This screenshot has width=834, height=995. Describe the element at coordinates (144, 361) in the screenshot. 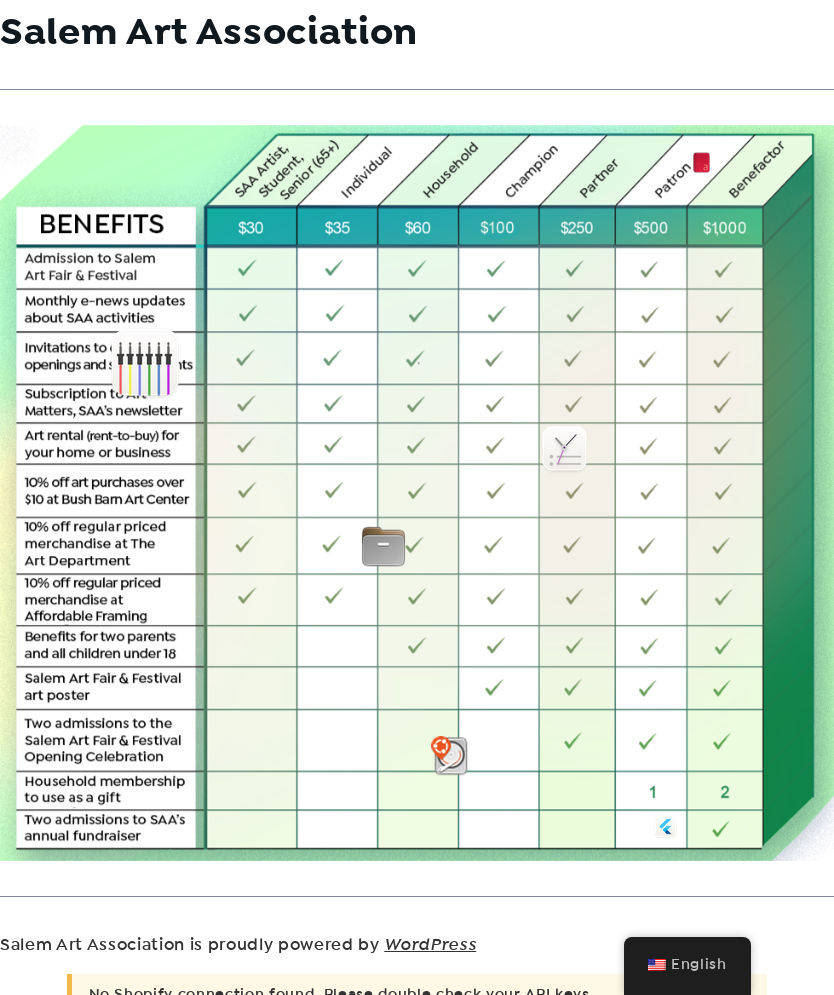

I see `open pulseview signal analysis application` at that location.